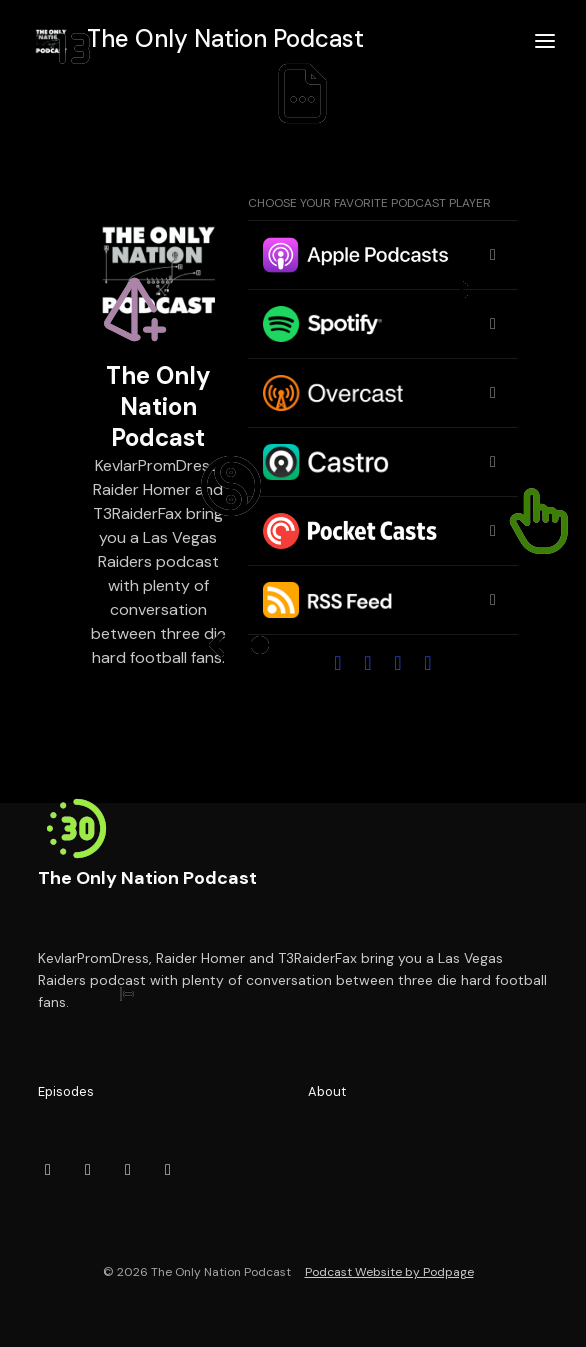  I want to click on indicates 13 unread notifications or items, so click(71, 48).